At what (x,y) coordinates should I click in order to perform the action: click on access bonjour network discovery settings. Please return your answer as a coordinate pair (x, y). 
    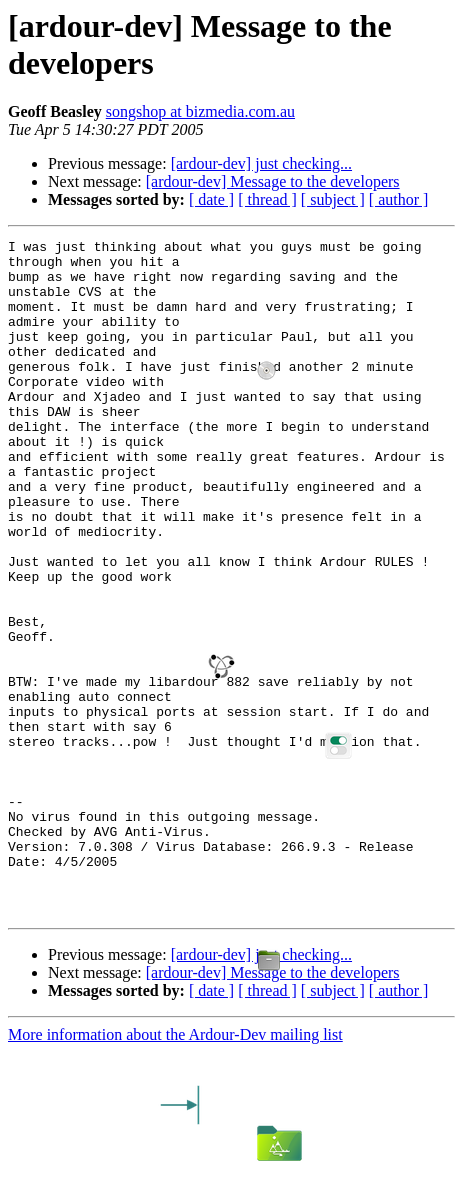
    Looking at the image, I should click on (221, 666).